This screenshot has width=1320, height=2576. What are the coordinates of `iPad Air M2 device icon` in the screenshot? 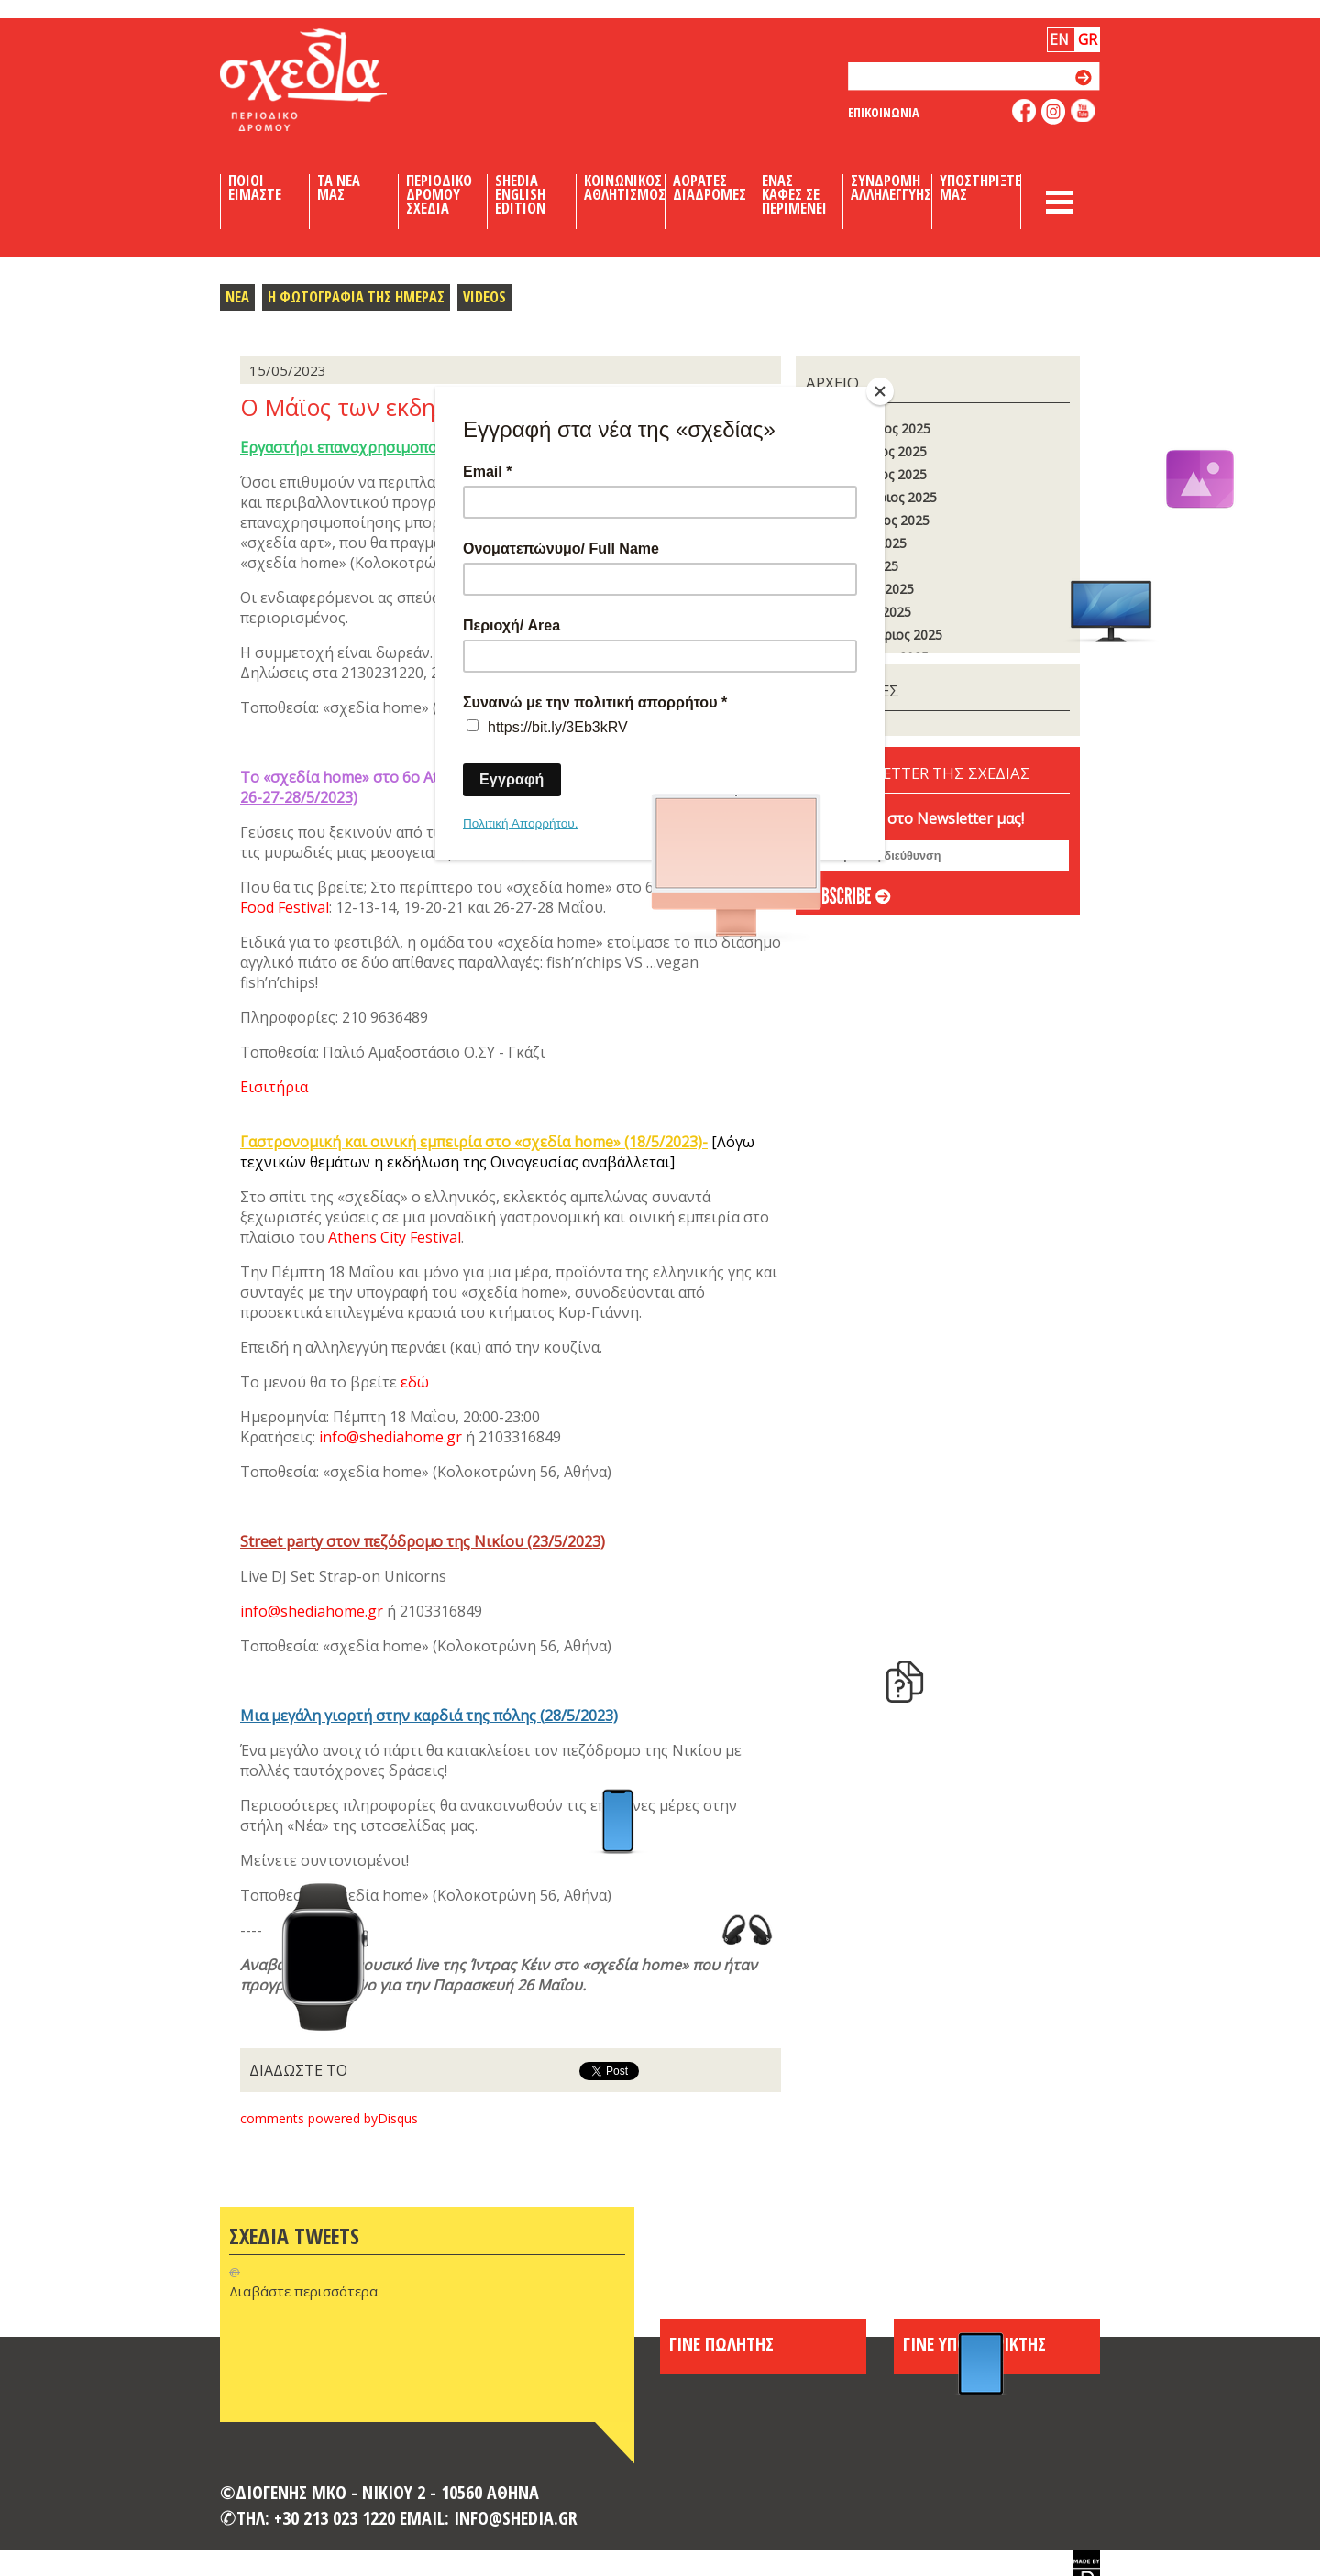 It's located at (981, 2364).